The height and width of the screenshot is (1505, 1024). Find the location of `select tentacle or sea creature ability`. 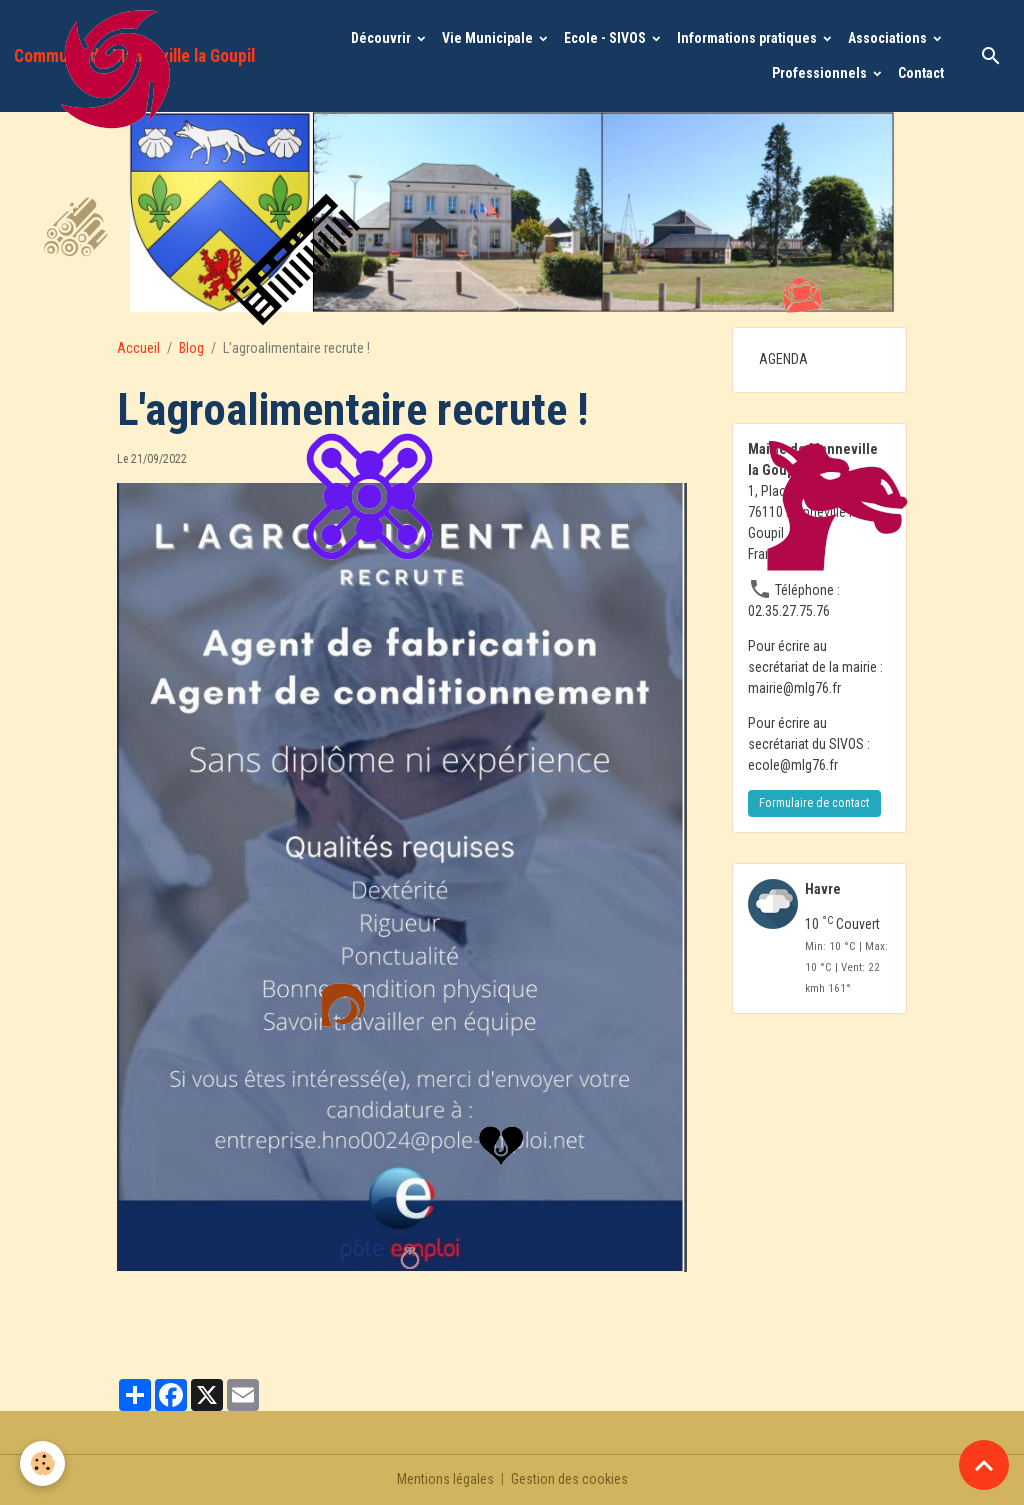

select tentacle or sea creature ability is located at coordinates (343, 1004).